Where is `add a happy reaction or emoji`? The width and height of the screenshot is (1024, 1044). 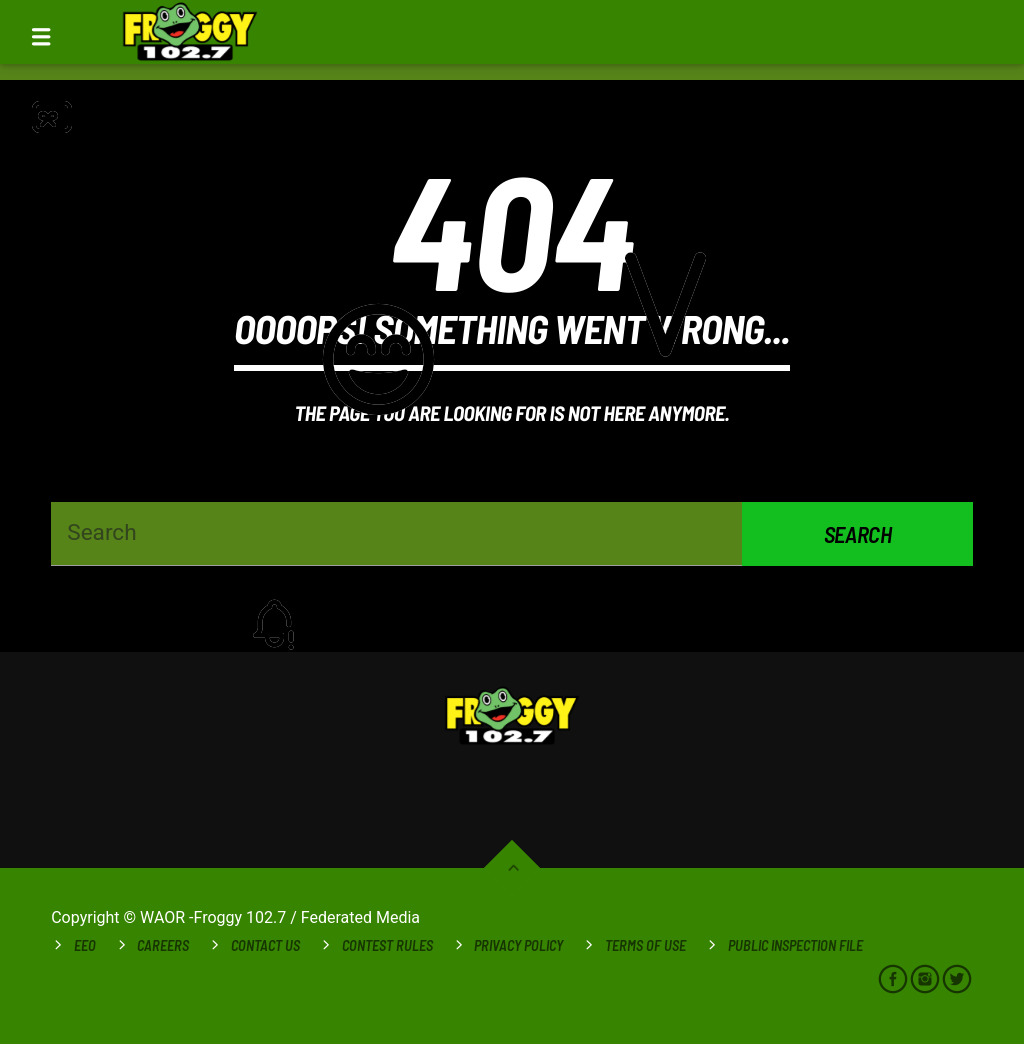
add a happy reaction or emoji is located at coordinates (378, 359).